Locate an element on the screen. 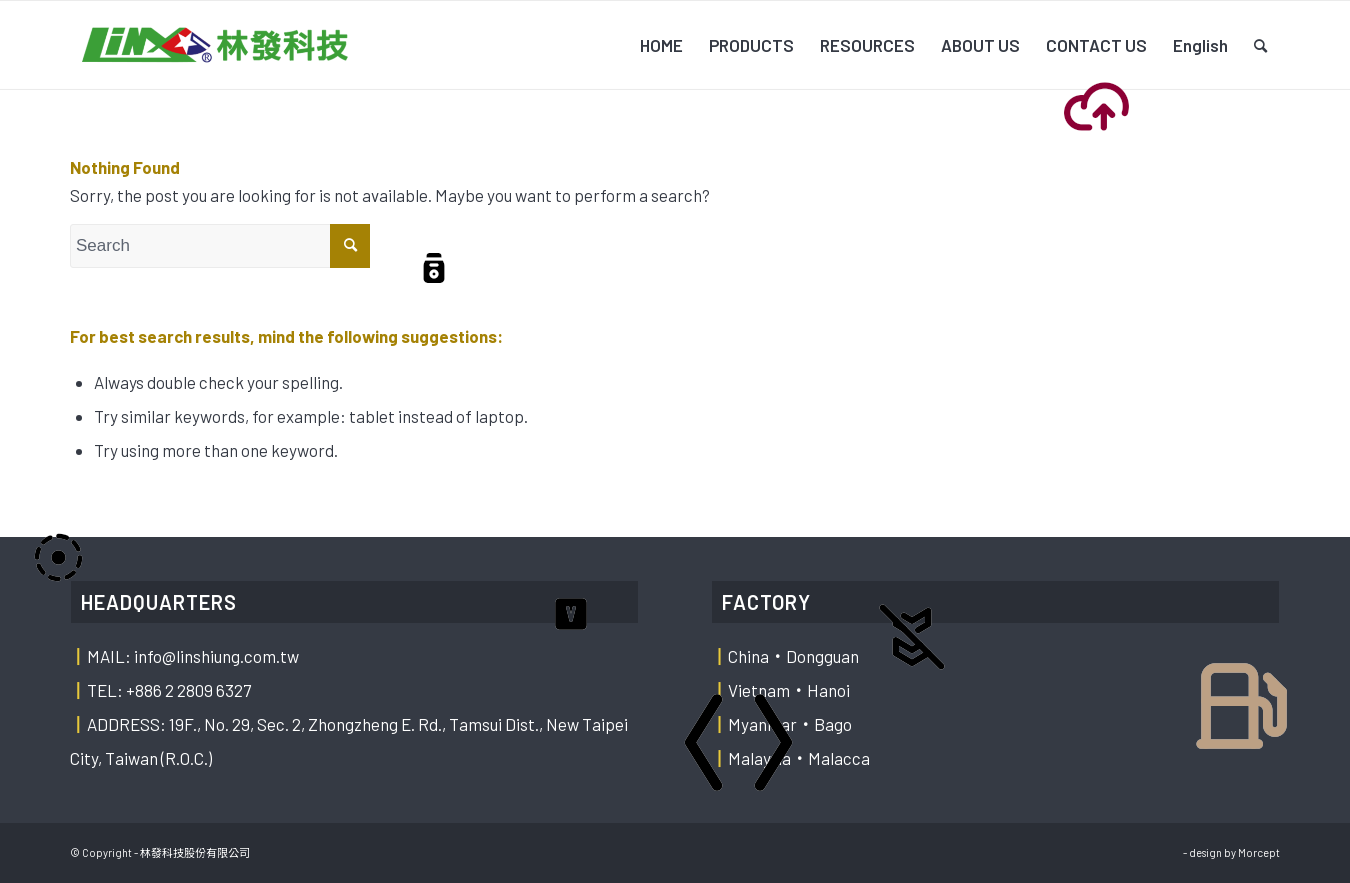 This screenshot has height=883, width=1350. indicates items starting with the letter V is located at coordinates (571, 614).